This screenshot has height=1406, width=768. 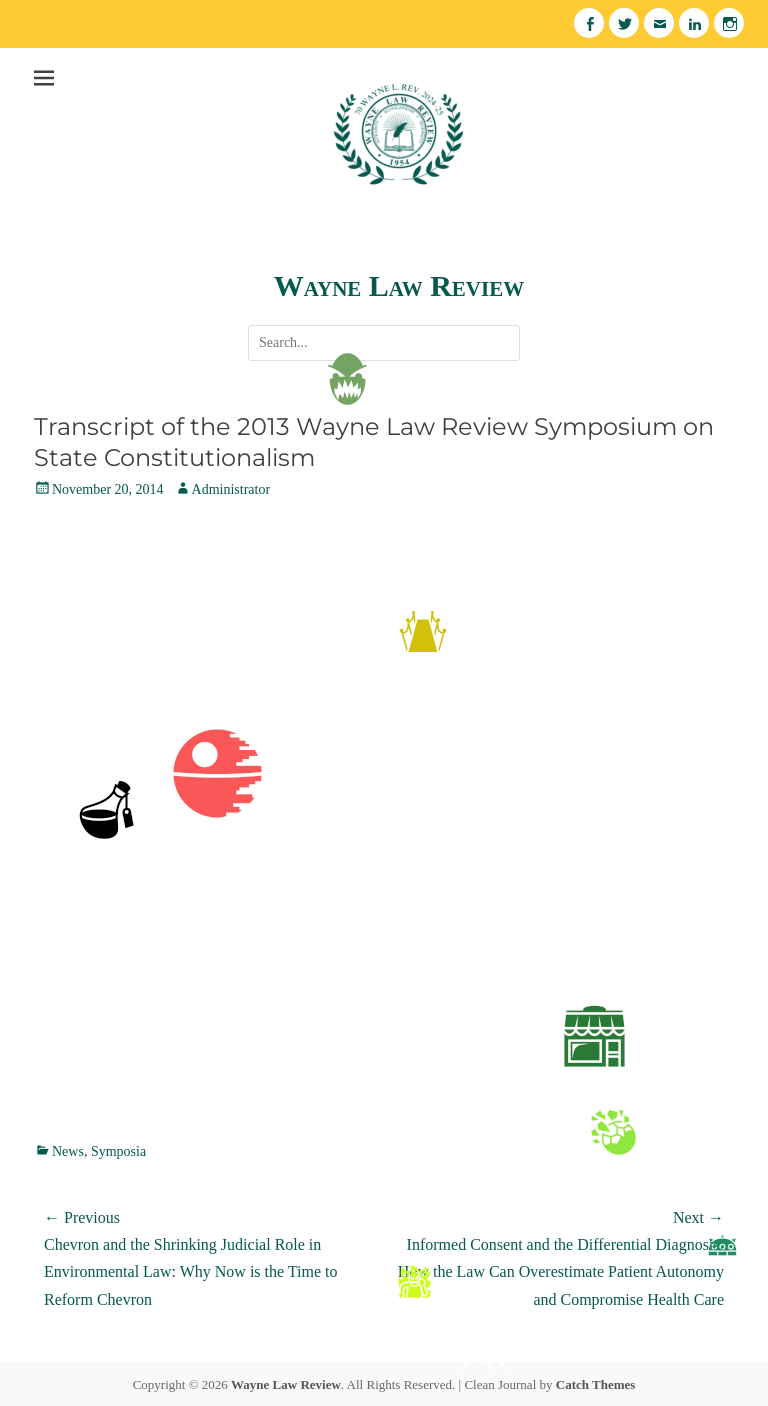 What do you see at coordinates (479, 1341) in the screenshot?
I see `attack or slash action in a game` at bounding box center [479, 1341].